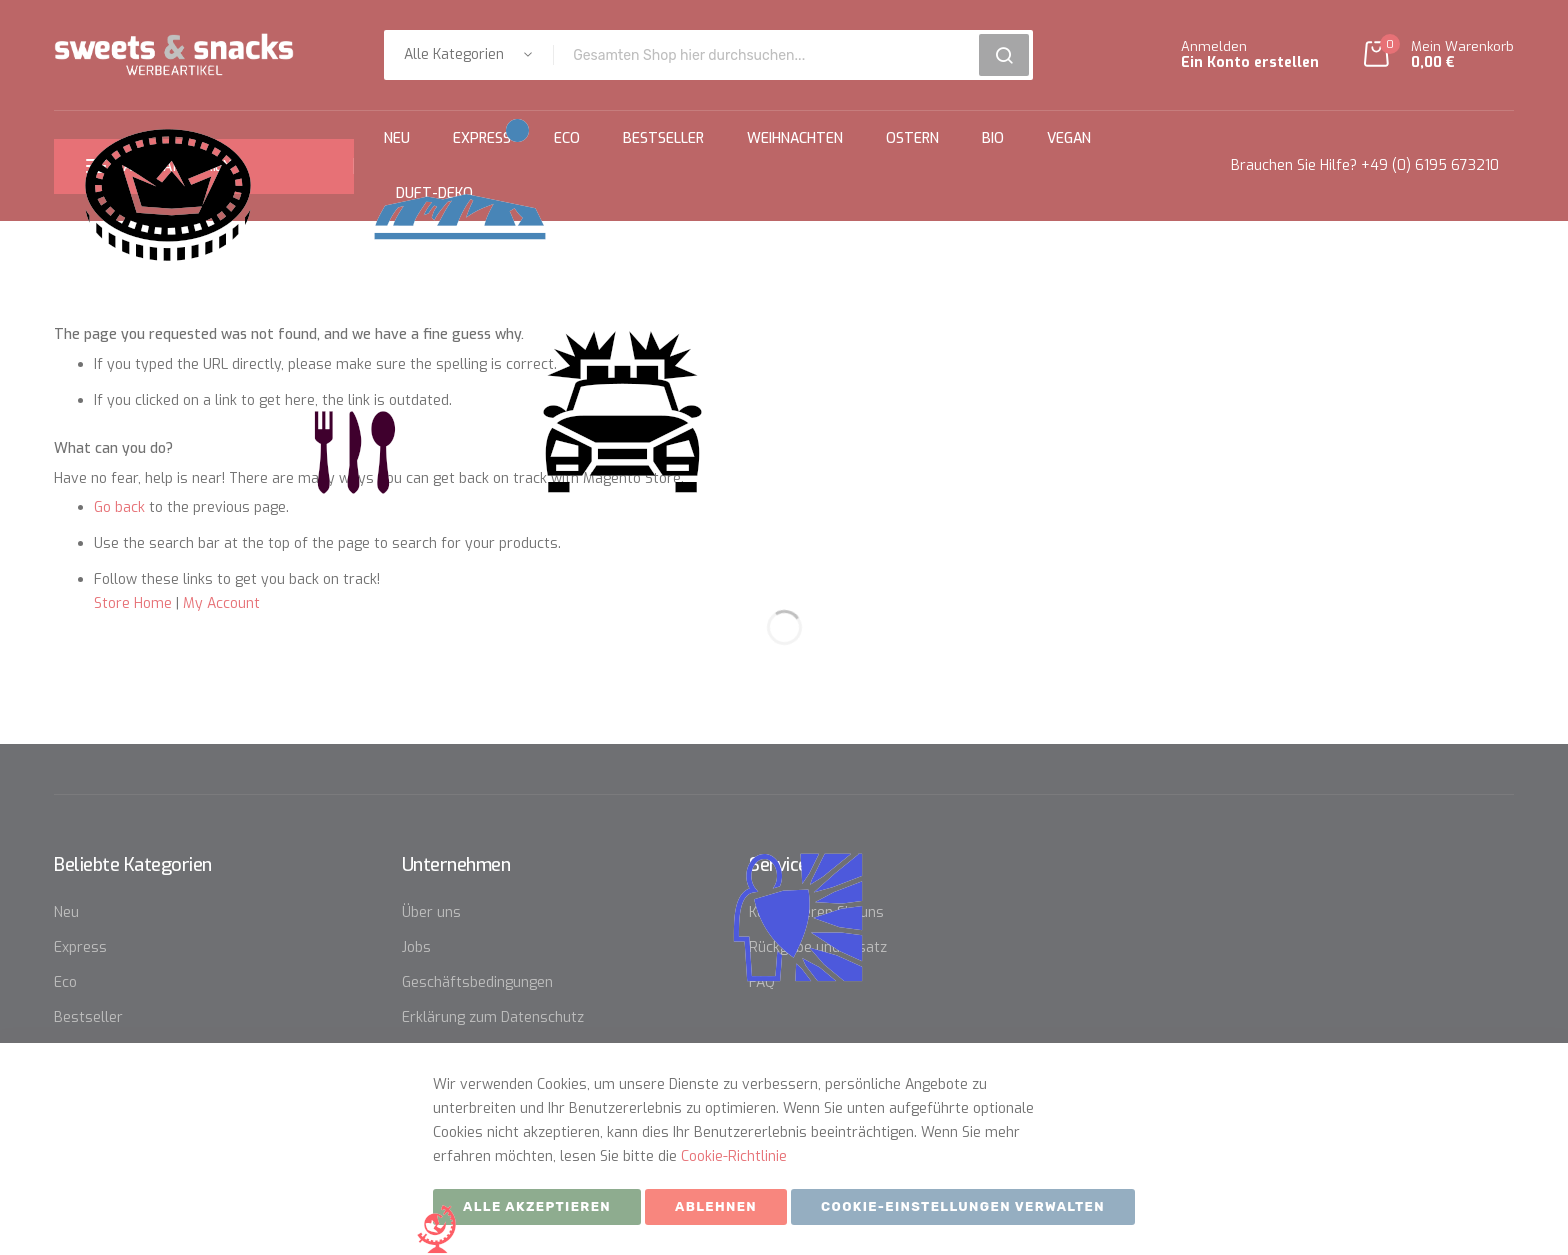  Describe the element at coordinates (622, 412) in the screenshot. I see `indicates police or emergency services in a game` at that location.